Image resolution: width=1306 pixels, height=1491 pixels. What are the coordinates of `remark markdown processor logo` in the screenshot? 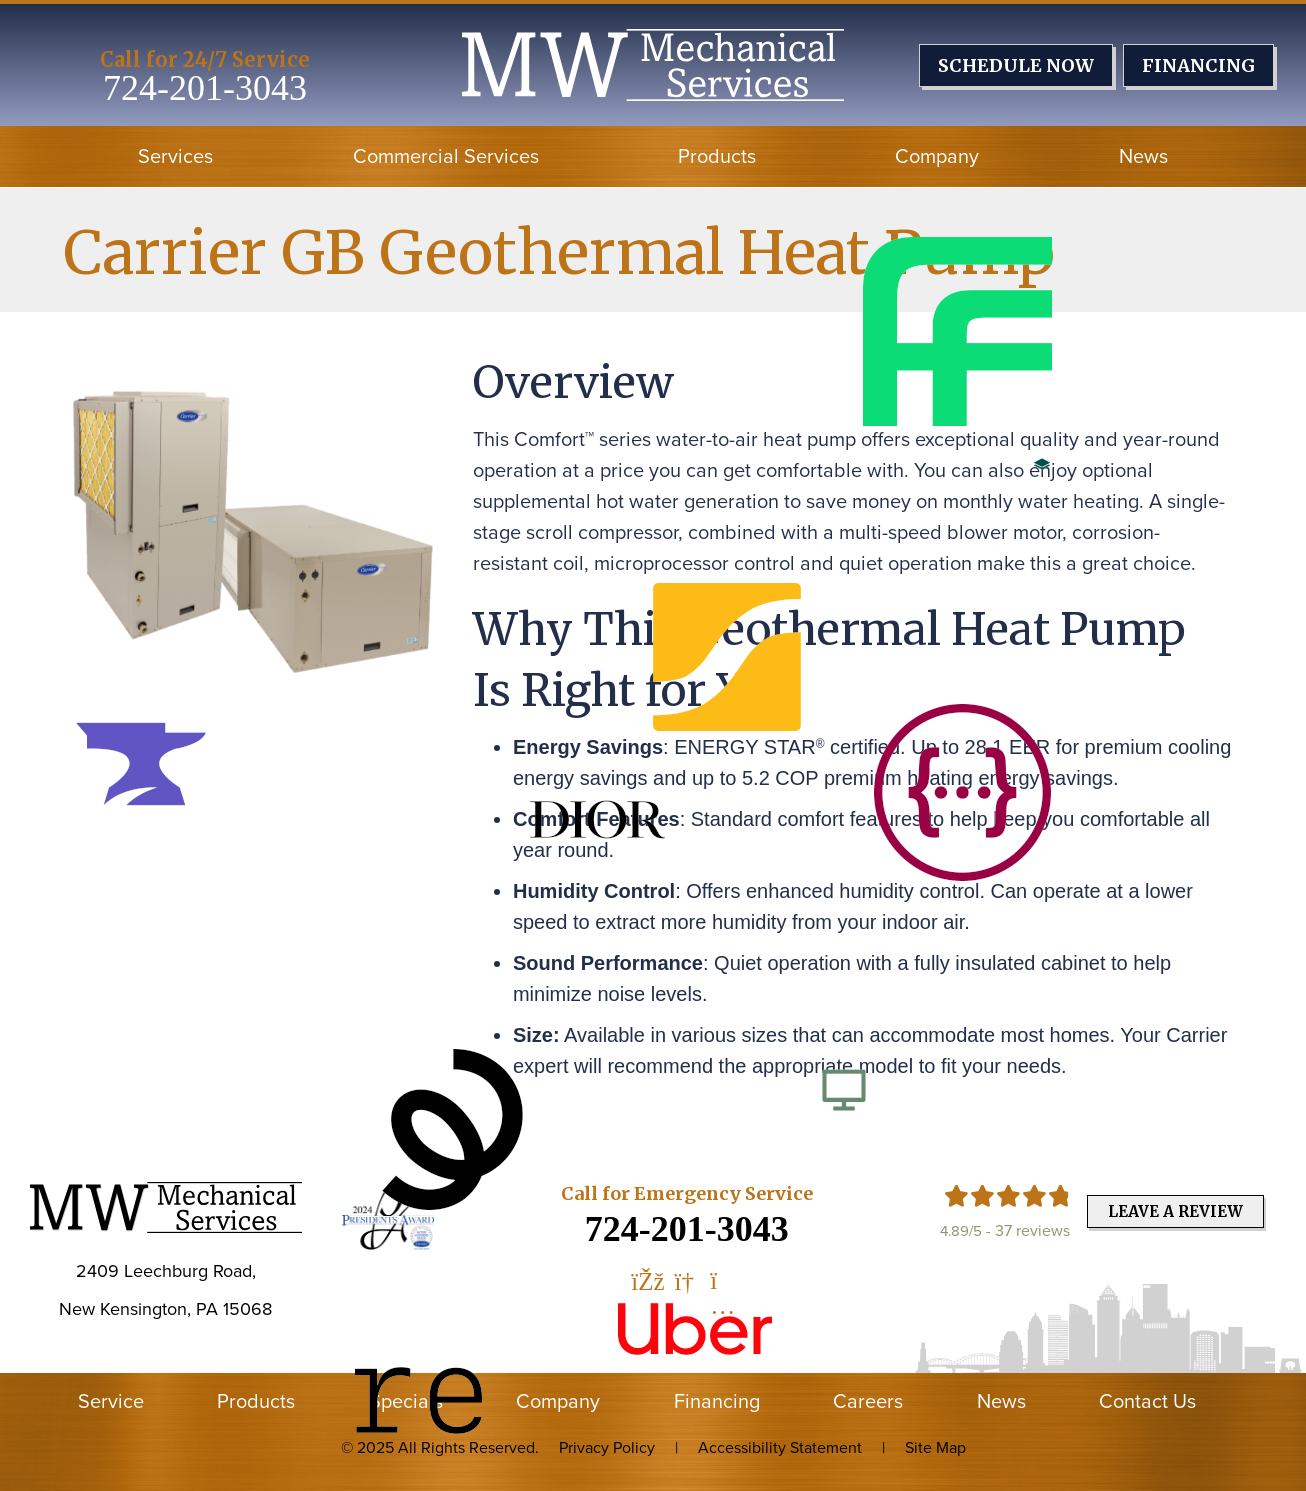 It's located at (418, 1400).